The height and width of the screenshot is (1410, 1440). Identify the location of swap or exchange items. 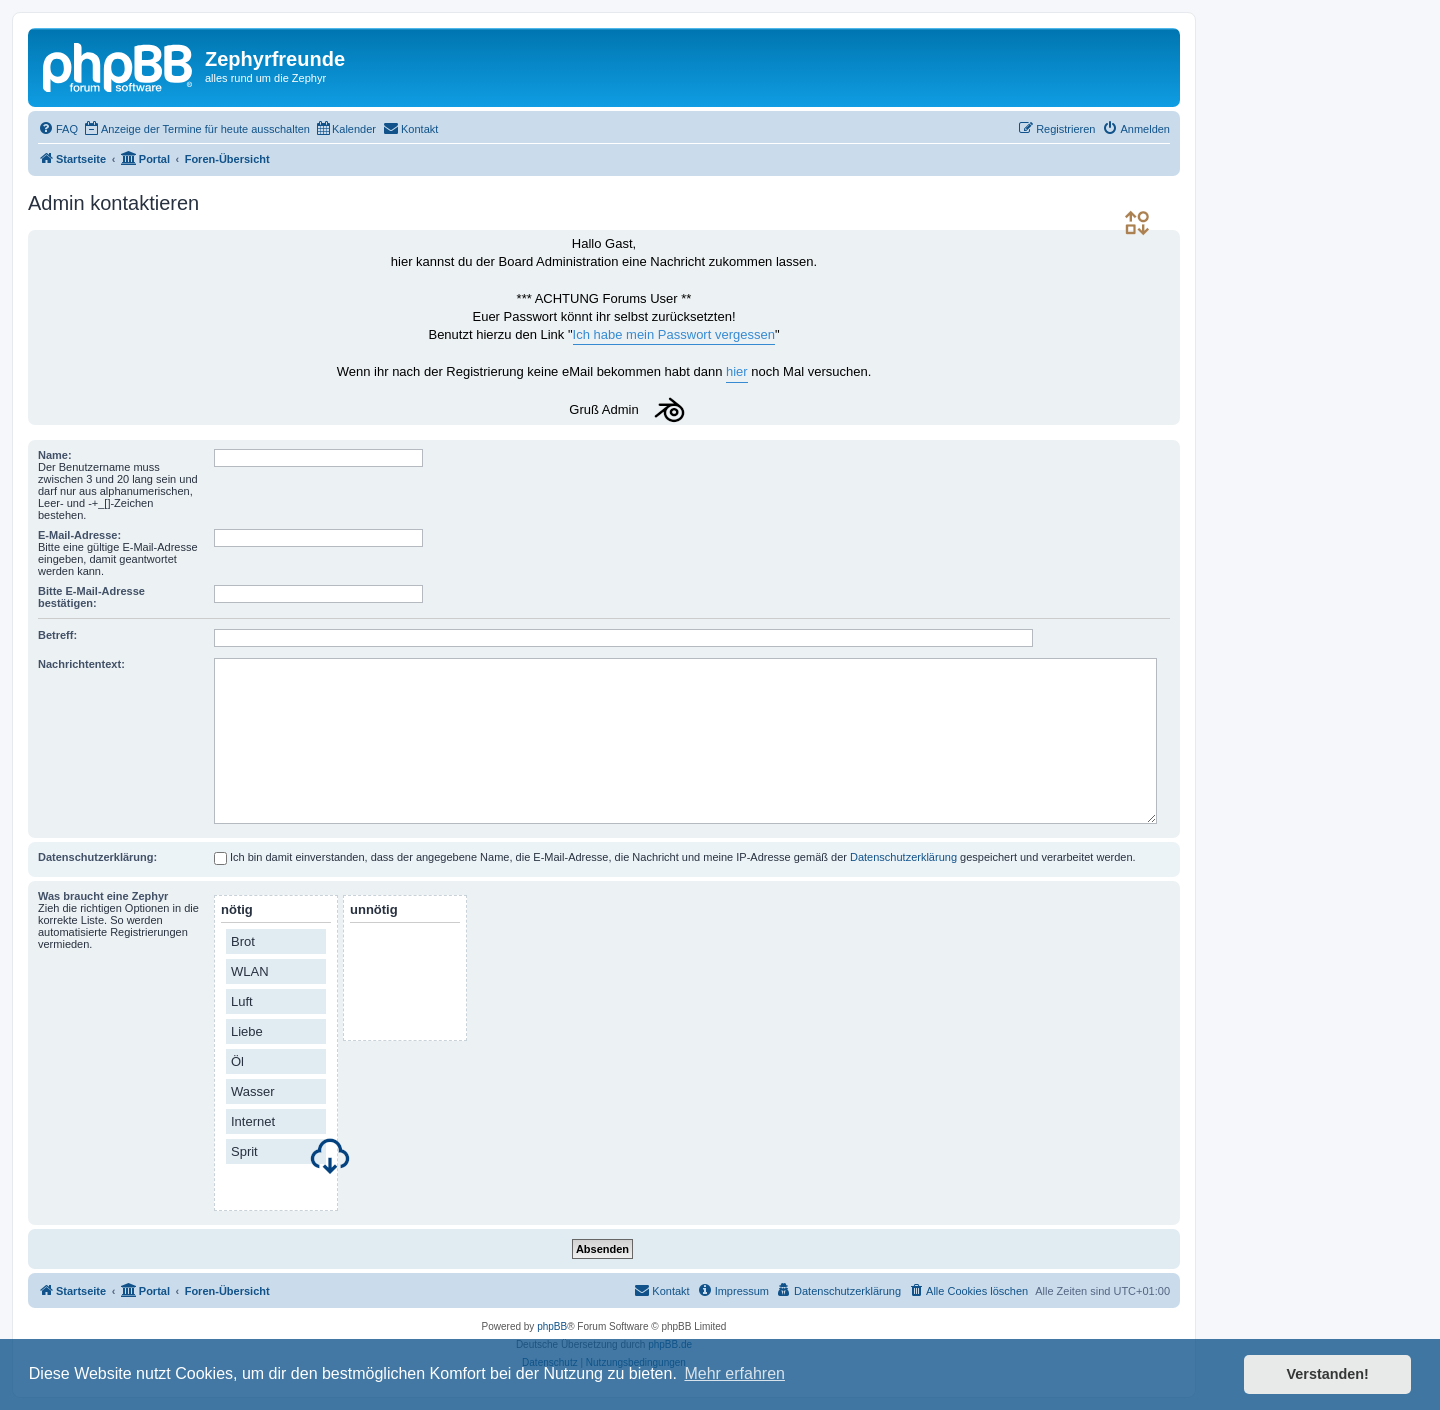
(1137, 223).